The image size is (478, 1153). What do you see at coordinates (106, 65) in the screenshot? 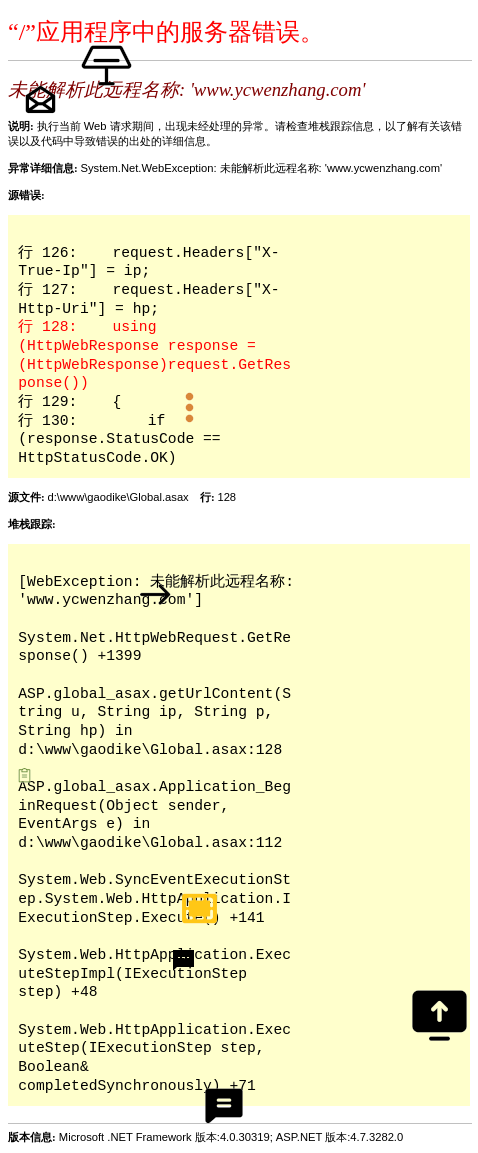
I see `access presentation mode` at bounding box center [106, 65].